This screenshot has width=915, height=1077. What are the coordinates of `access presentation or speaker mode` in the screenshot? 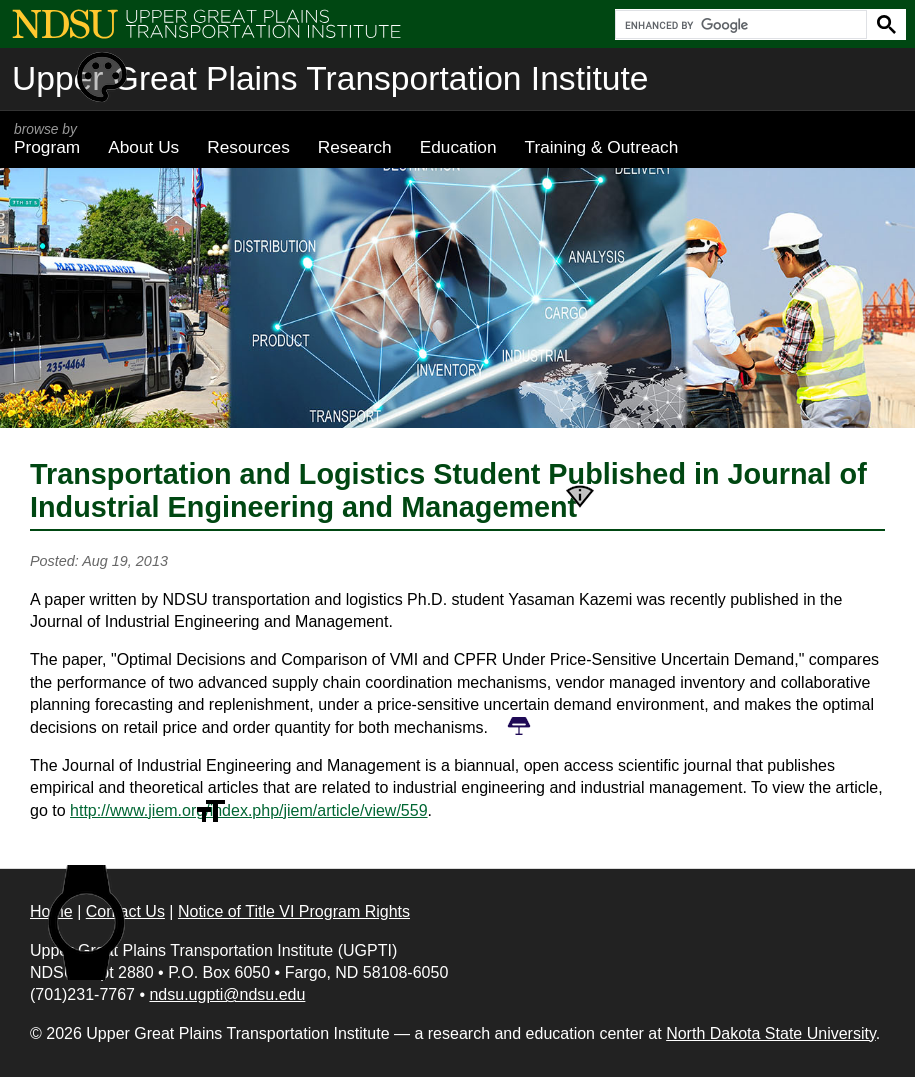 It's located at (519, 726).